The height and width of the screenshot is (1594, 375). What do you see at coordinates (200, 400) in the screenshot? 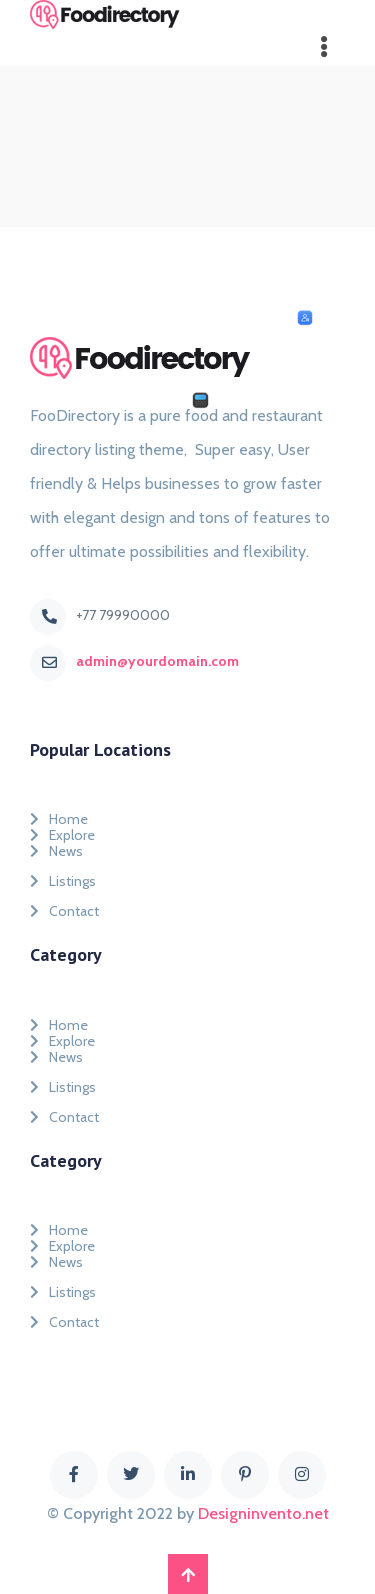
I see `adjust desktop activity and workspace settings` at bounding box center [200, 400].